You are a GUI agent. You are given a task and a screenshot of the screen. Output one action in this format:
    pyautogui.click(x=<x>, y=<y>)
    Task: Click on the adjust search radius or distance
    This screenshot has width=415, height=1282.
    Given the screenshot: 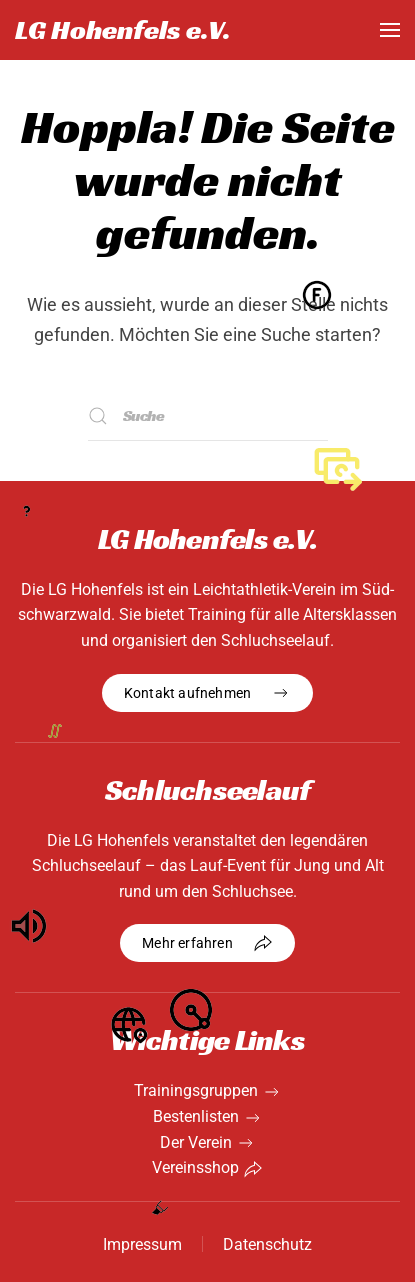 What is the action you would take?
    pyautogui.click(x=191, y=1010)
    